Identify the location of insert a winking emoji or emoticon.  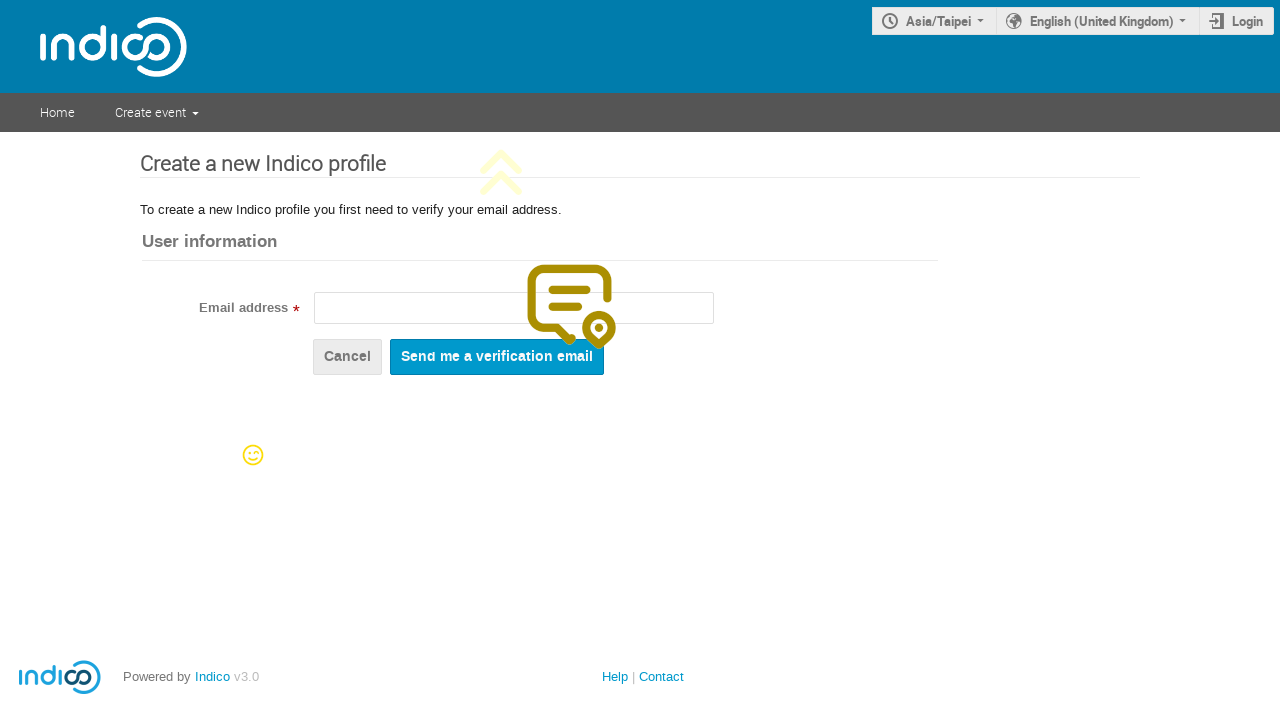
(253, 455).